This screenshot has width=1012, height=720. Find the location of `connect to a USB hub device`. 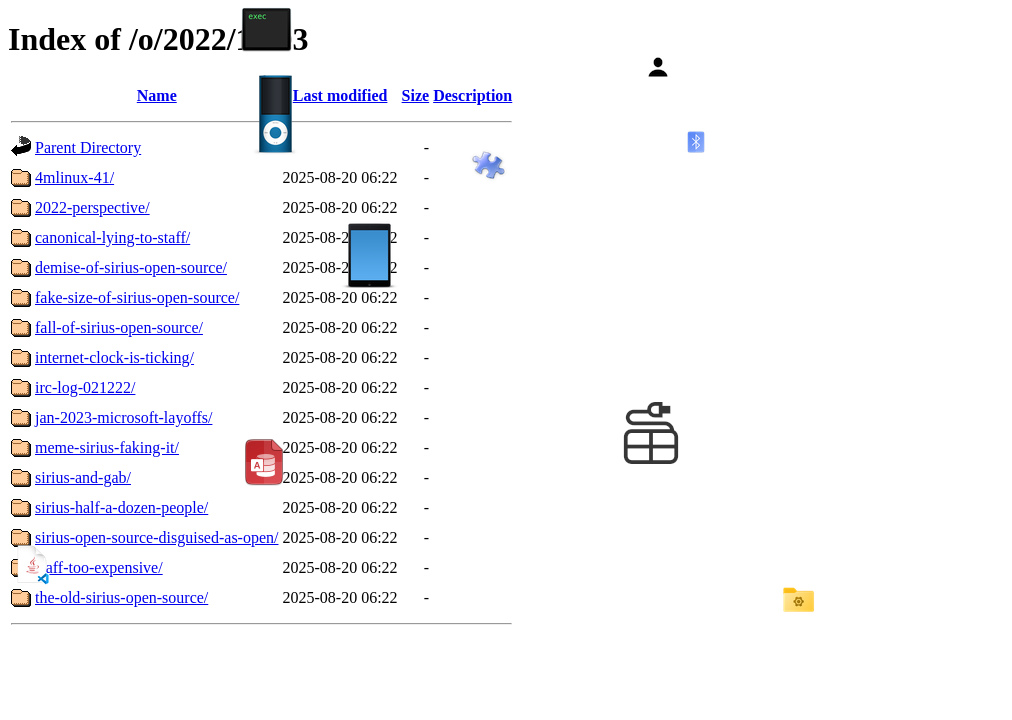

connect to a USB hub device is located at coordinates (651, 433).